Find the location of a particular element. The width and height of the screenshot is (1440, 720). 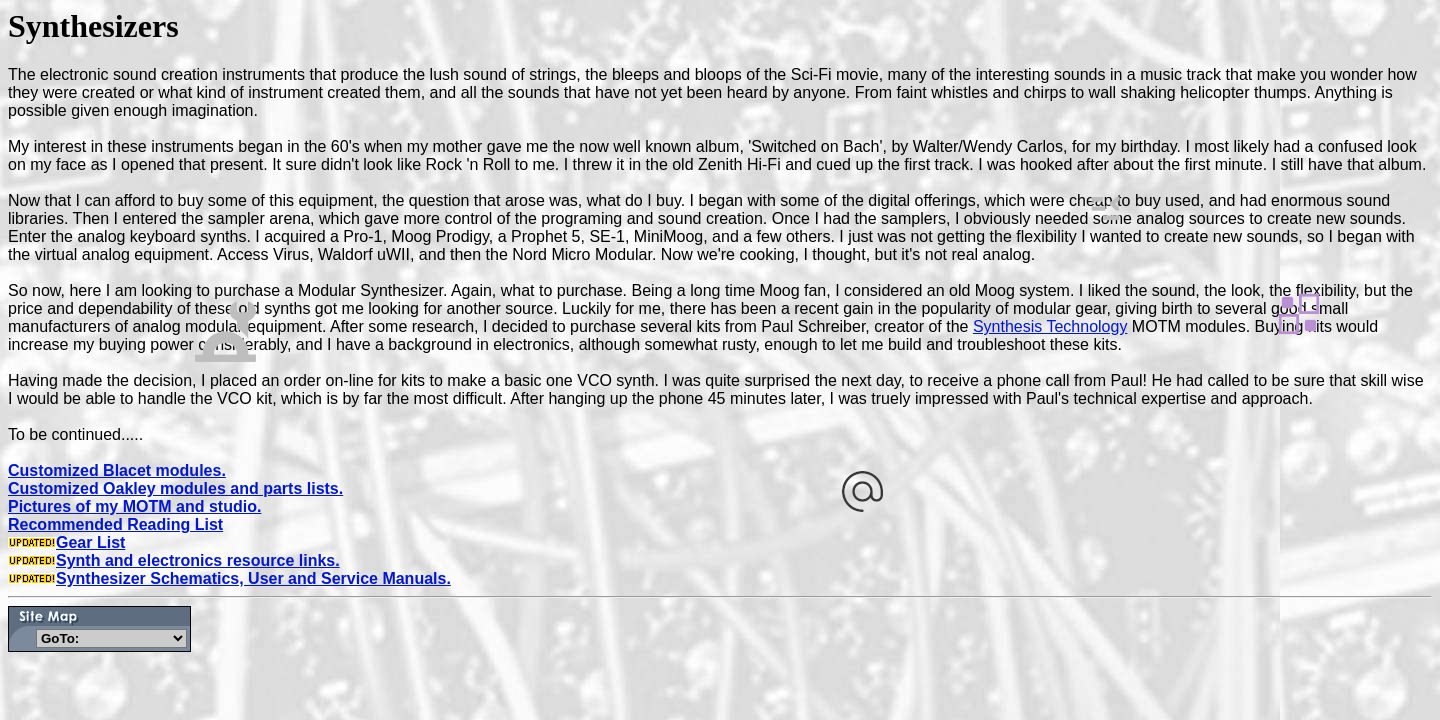

access engineering or technical tools is located at coordinates (225, 331).